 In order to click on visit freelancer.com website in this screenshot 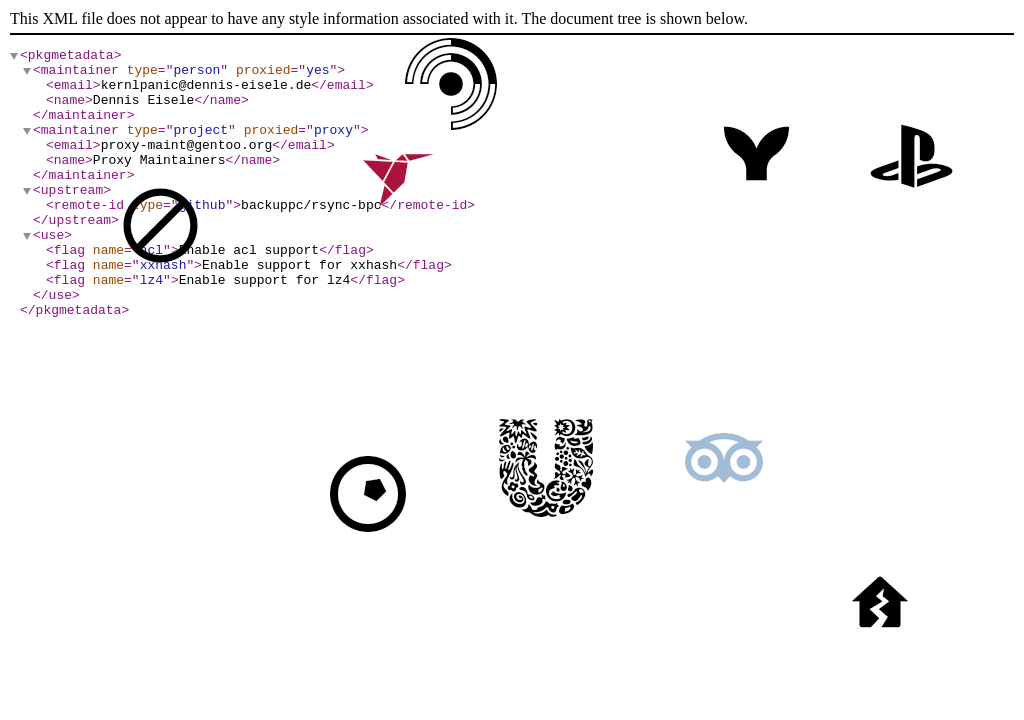, I will do `click(398, 180)`.